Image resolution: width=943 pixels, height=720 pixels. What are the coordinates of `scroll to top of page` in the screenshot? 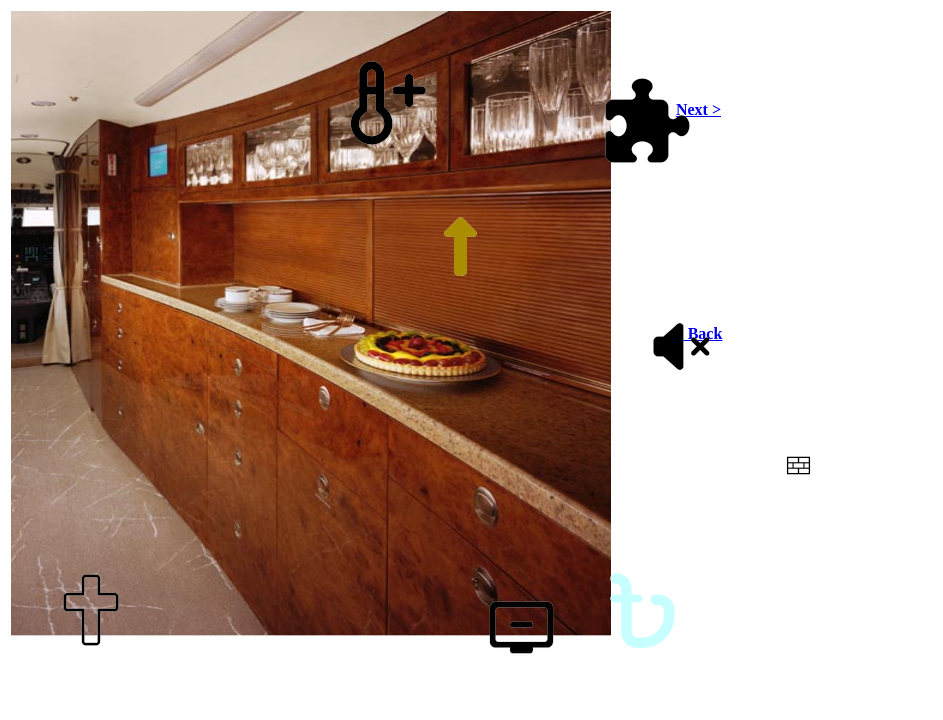 It's located at (460, 246).